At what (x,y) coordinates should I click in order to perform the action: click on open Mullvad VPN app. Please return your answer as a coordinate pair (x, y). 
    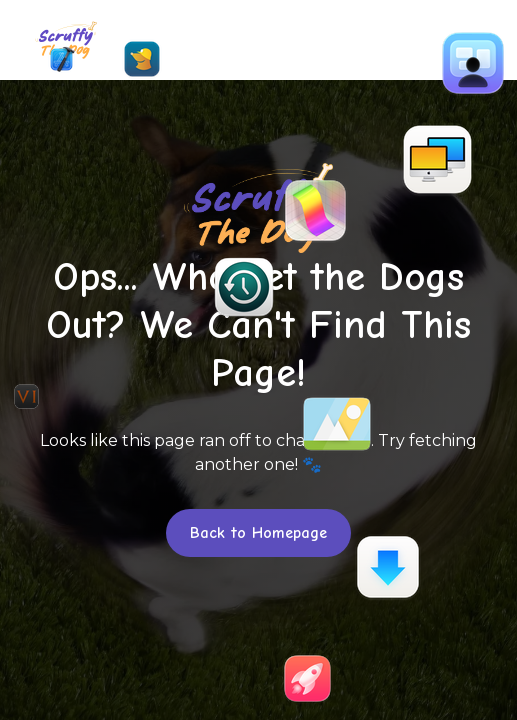
    Looking at the image, I should click on (142, 59).